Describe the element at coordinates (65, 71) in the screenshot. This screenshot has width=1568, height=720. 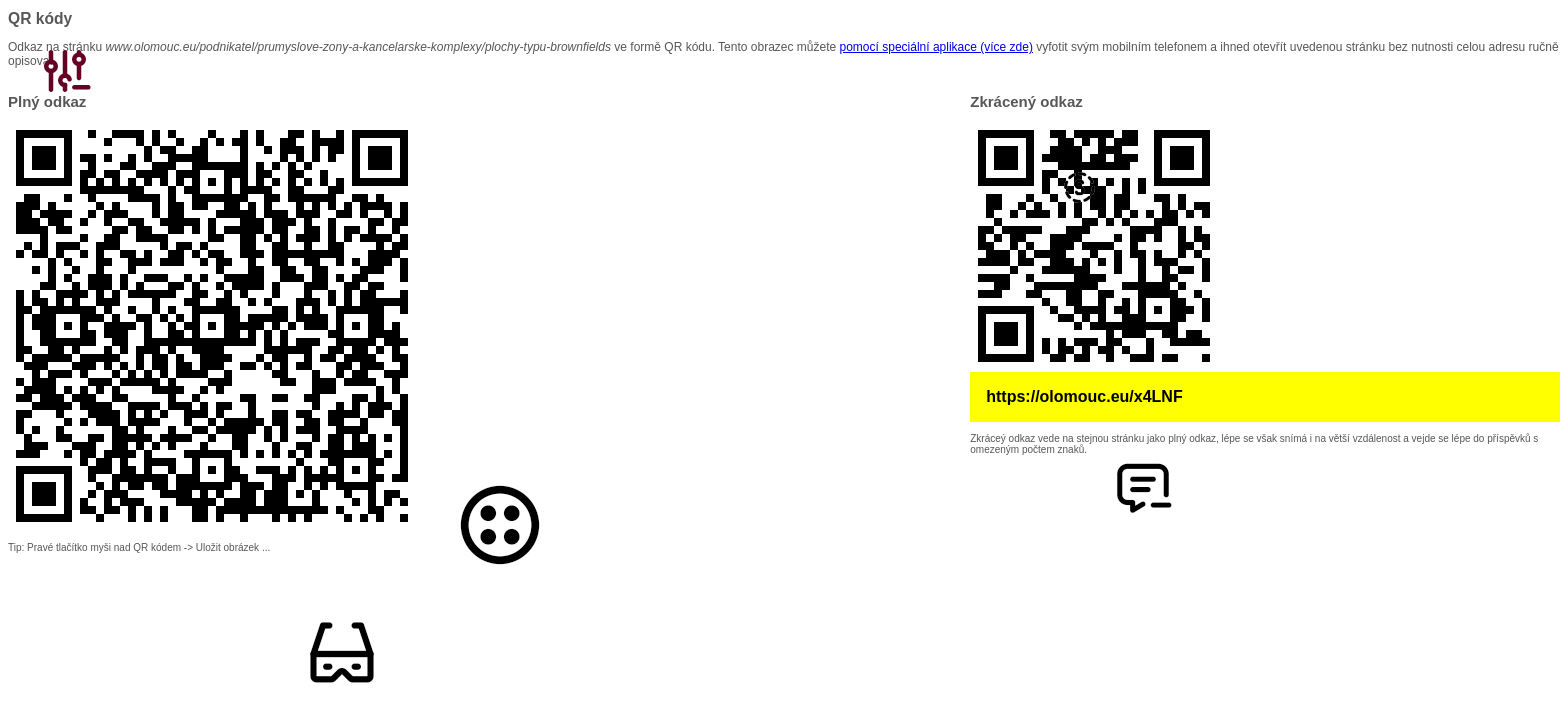
I see `remove a filter or adjustment setting` at that location.